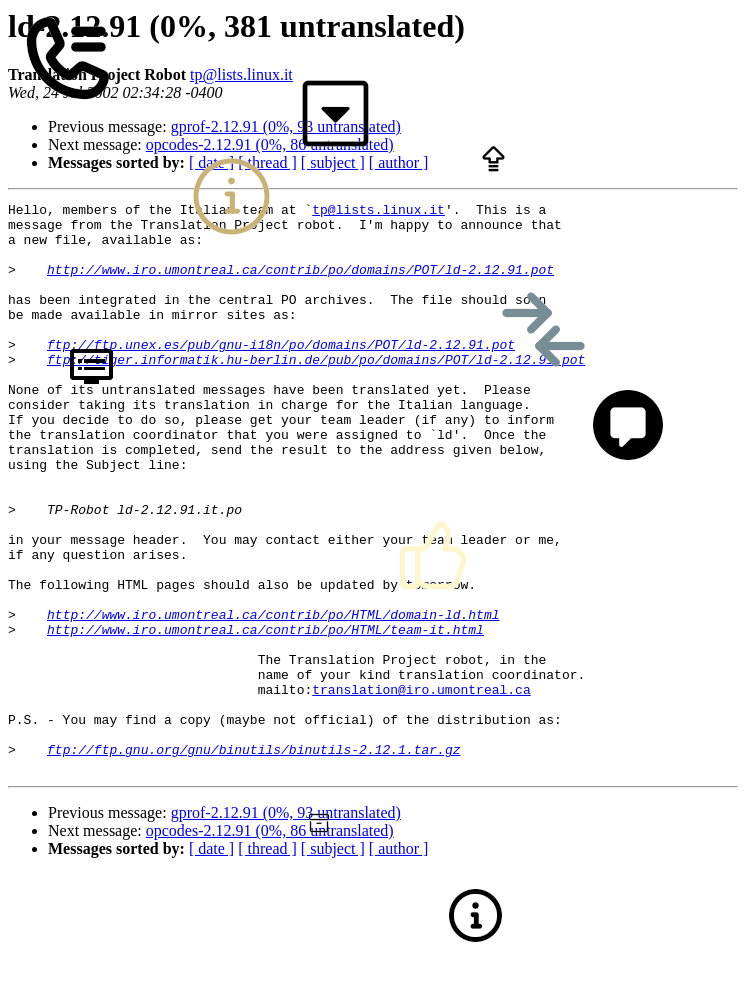 Image resolution: width=746 pixels, height=988 pixels. What do you see at coordinates (91, 366) in the screenshot?
I see `access DVR or recorded content` at bounding box center [91, 366].